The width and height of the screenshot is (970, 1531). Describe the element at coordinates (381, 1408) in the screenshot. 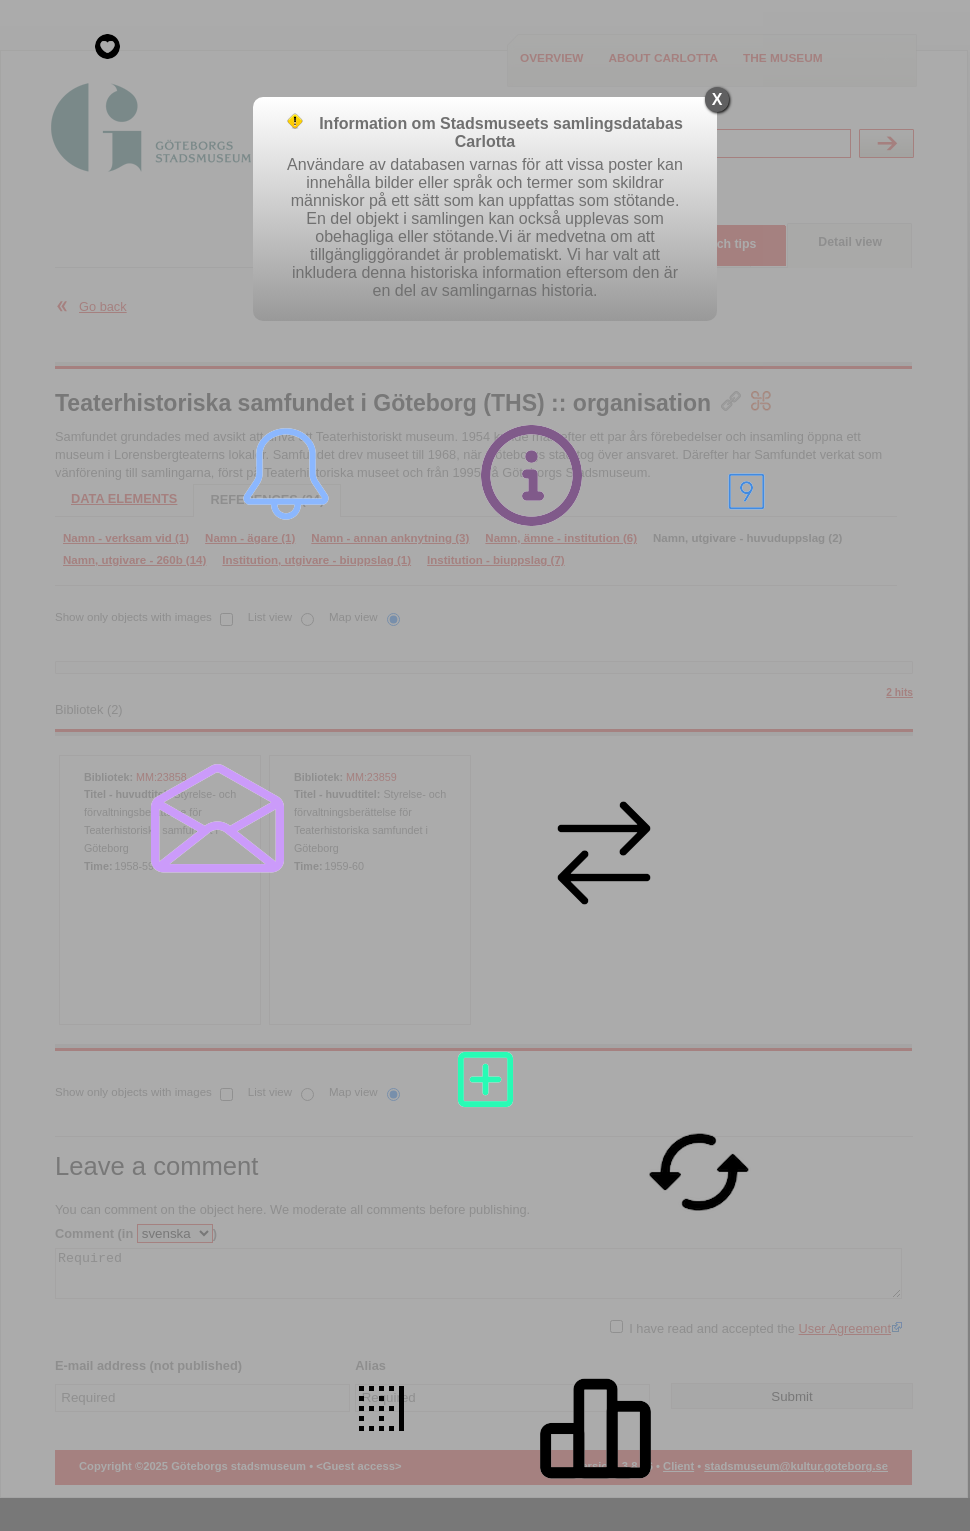

I see `apply border to the right edge of a cell or selection` at that location.